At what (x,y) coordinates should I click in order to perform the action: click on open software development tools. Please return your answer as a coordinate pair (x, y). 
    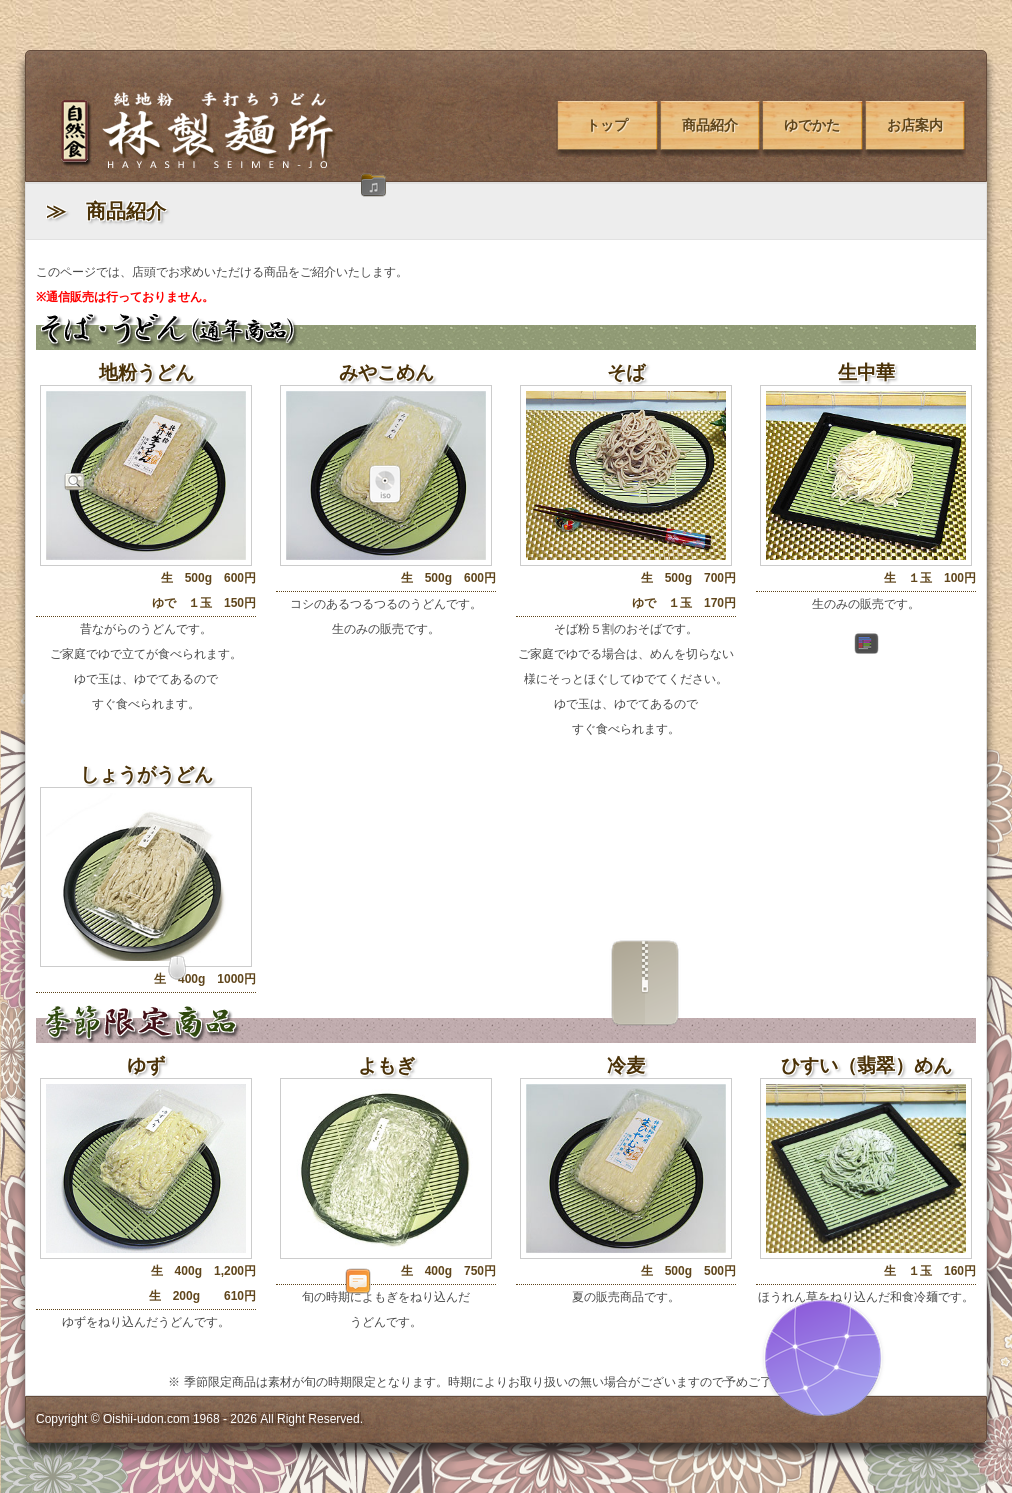
    Looking at the image, I should click on (866, 643).